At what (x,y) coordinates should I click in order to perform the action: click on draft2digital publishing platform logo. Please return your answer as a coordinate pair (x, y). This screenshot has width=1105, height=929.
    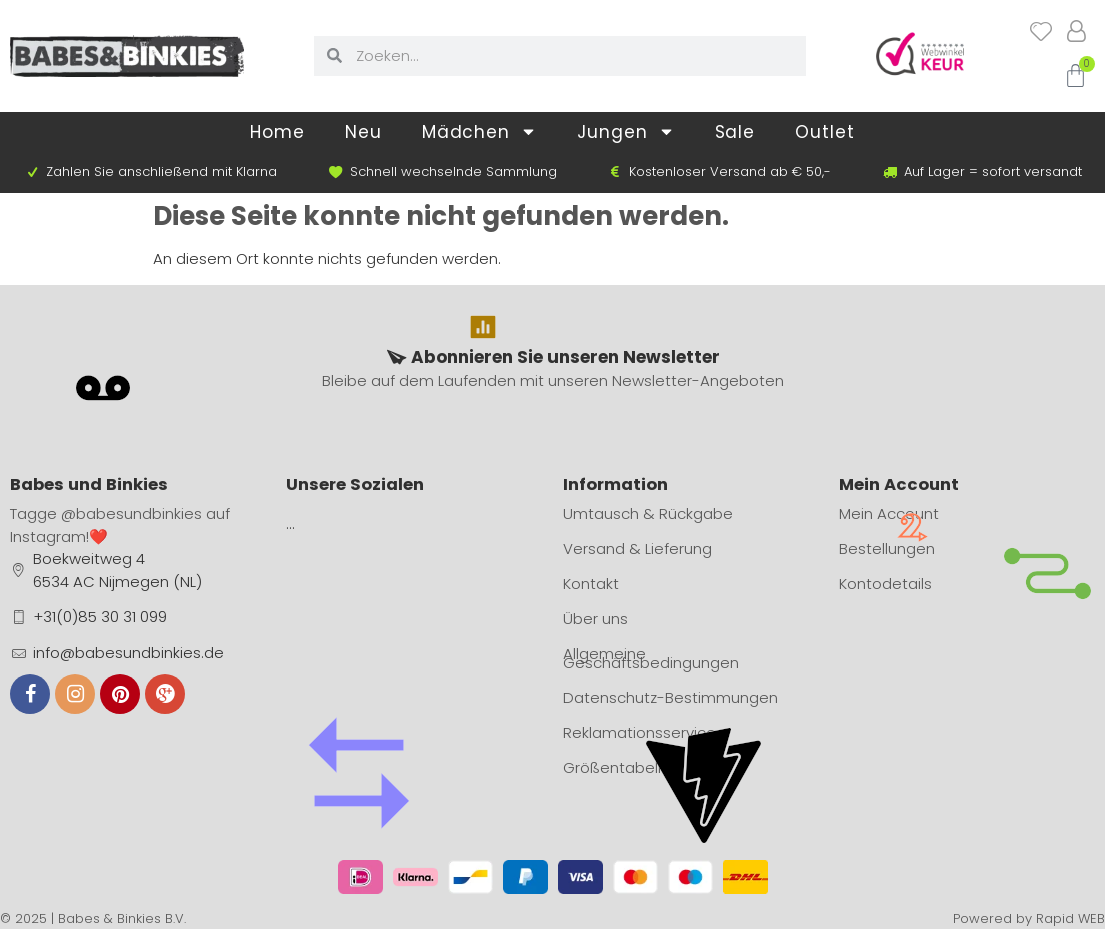
    Looking at the image, I should click on (912, 527).